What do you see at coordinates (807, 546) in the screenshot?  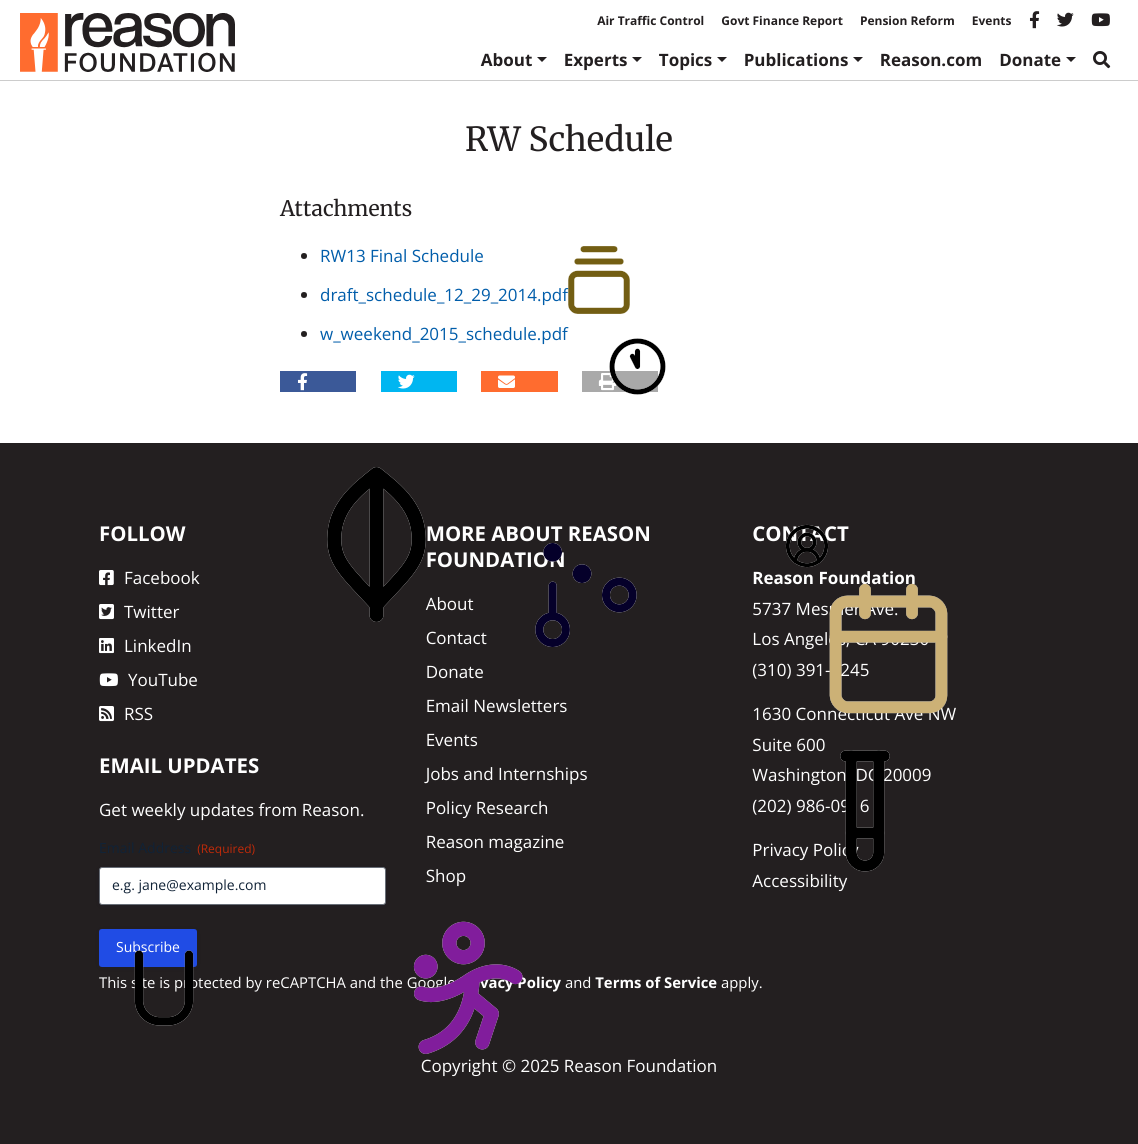 I see `view your profile` at bounding box center [807, 546].